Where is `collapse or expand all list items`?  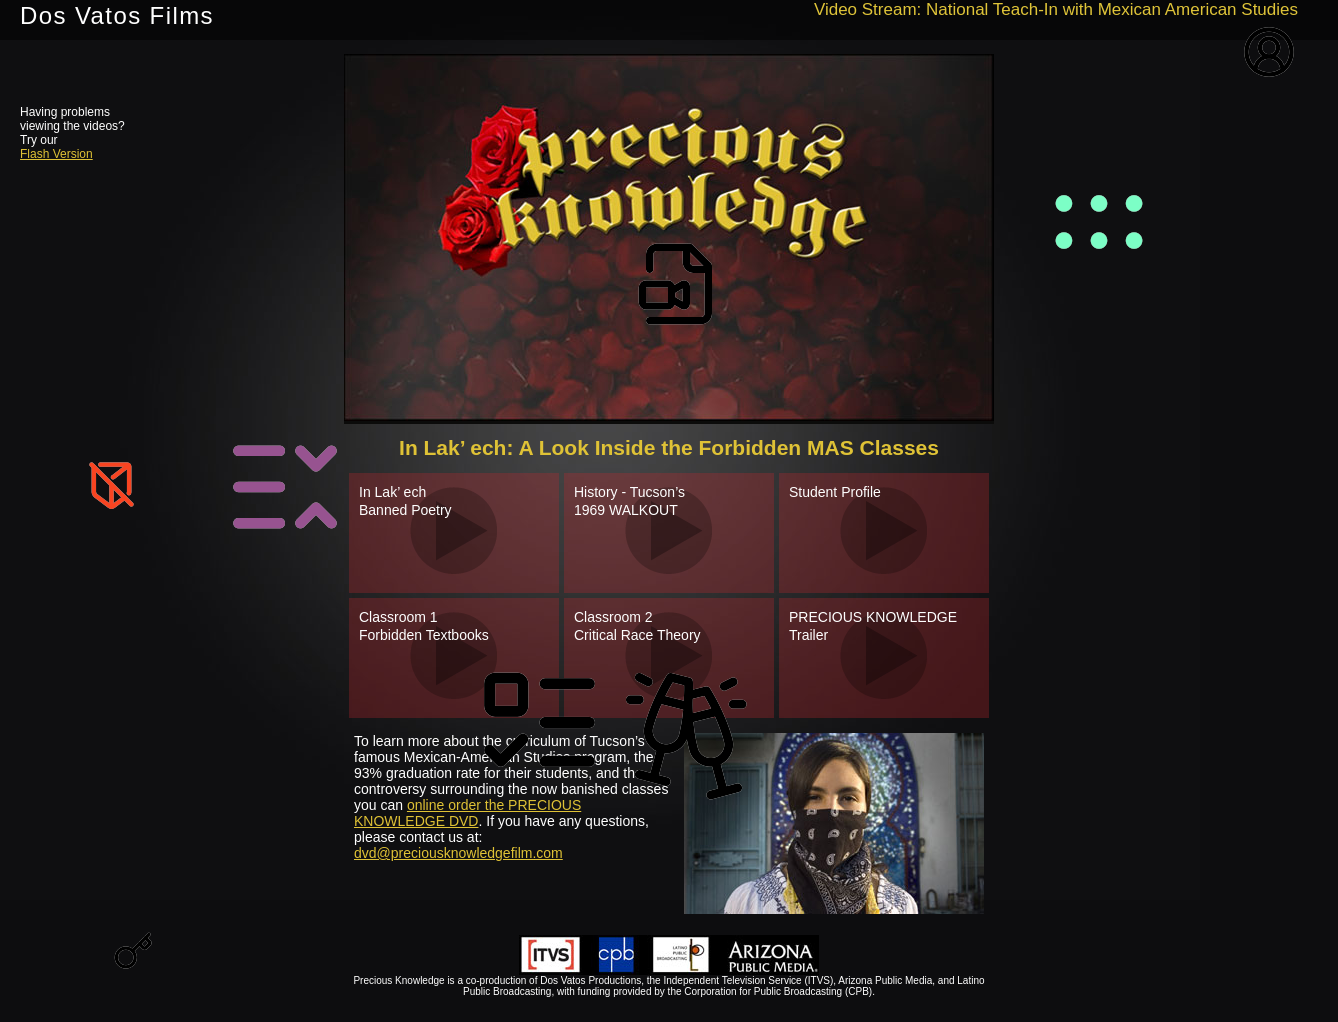
collapse or expand all list items is located at coordinates (285, 487).